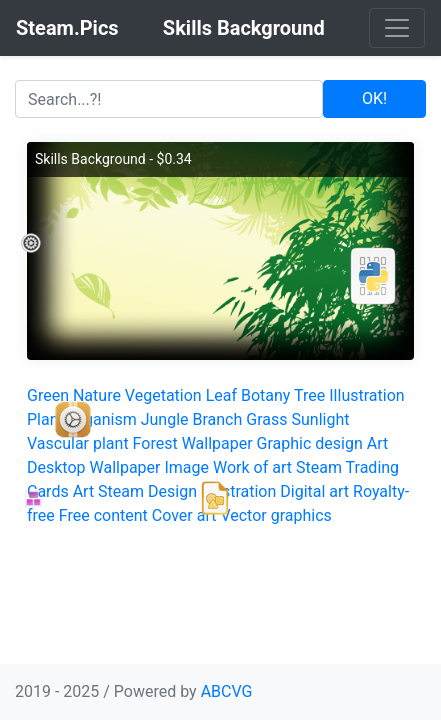  I want to click on open an opendocument graphics template file, so click(215, 498).